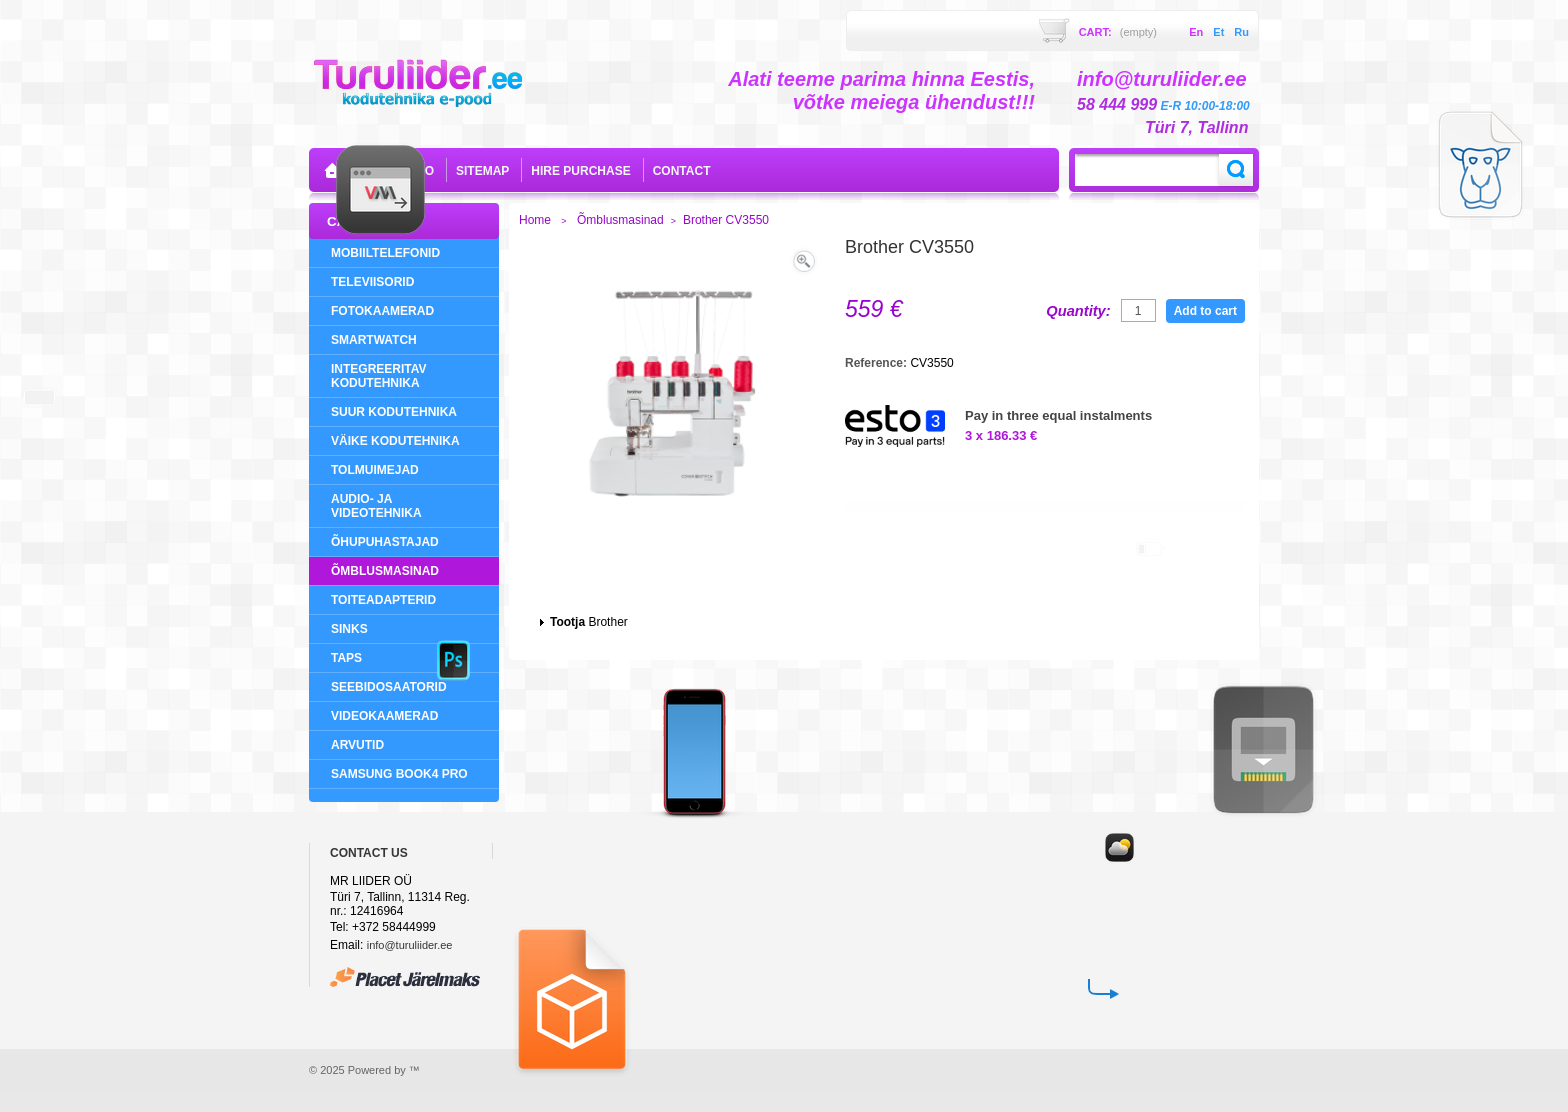  What do you see at coordinates (41, 397) in the screenshot?
I see `indicates battery is fully charged` at bounding box center [41, 397].